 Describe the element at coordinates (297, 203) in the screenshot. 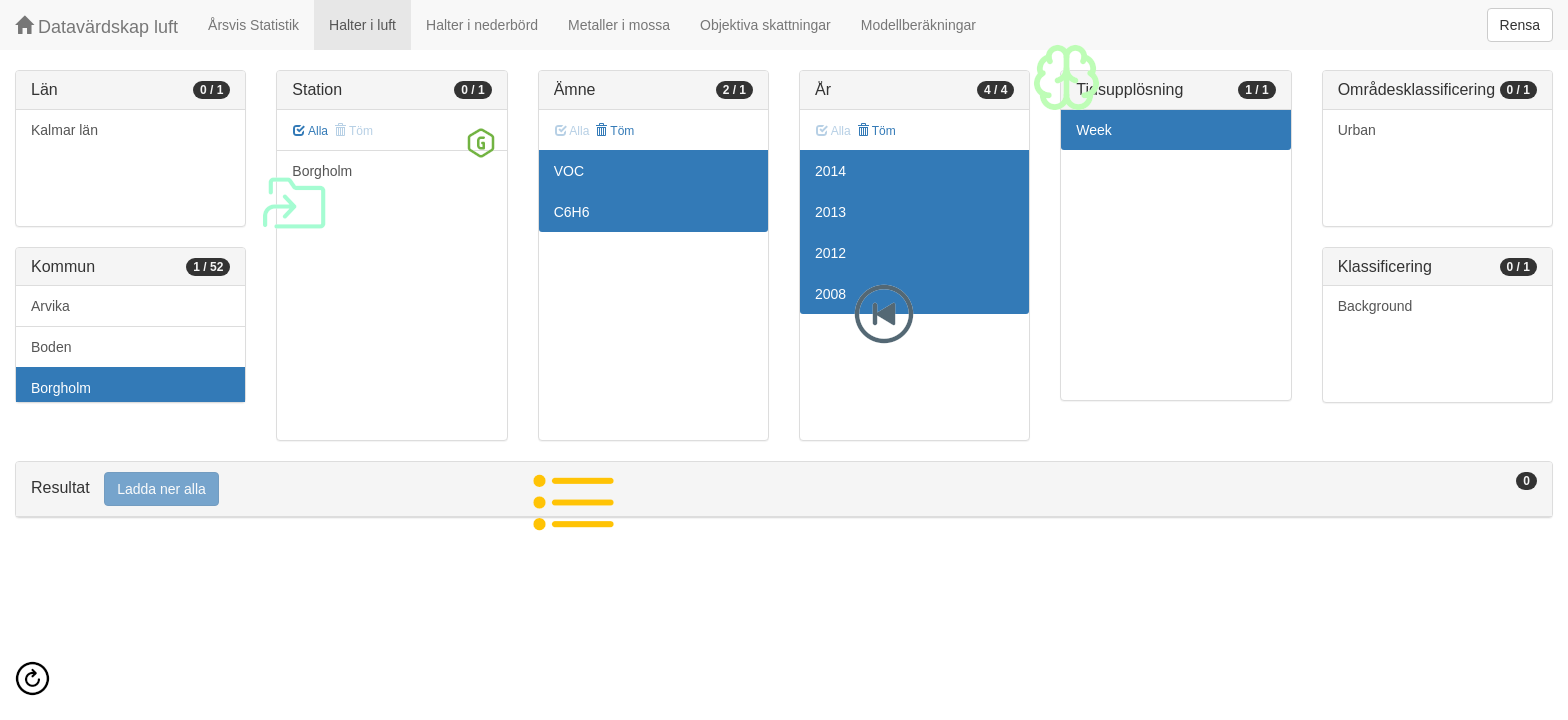

I see `access a linked or shortcut folder` at that location.